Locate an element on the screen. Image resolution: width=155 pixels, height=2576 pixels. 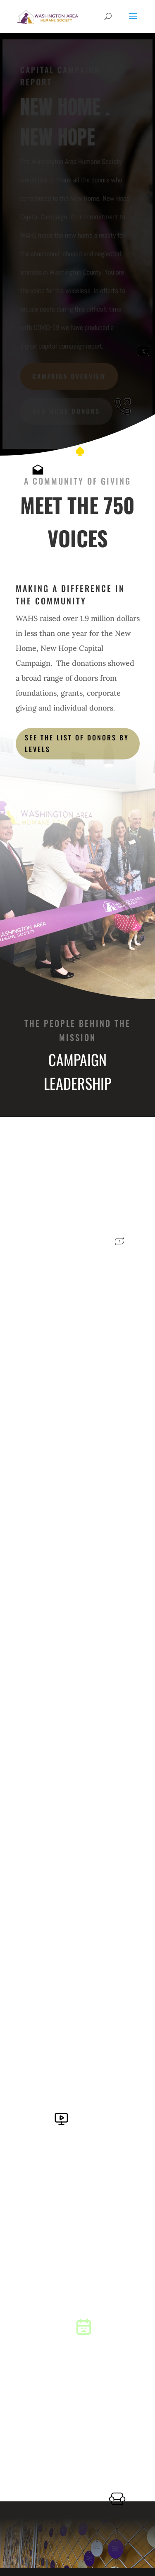
browse furniture or home decor items is located at coordinates (117, 2499).